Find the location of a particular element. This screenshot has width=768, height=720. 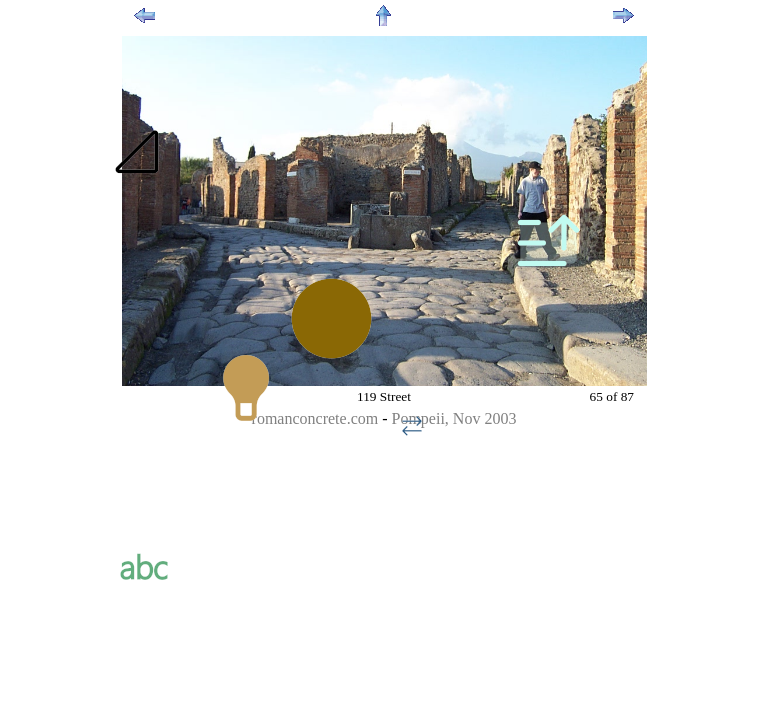

indicates a text or string variable in code is located at coordinates (144, 569).